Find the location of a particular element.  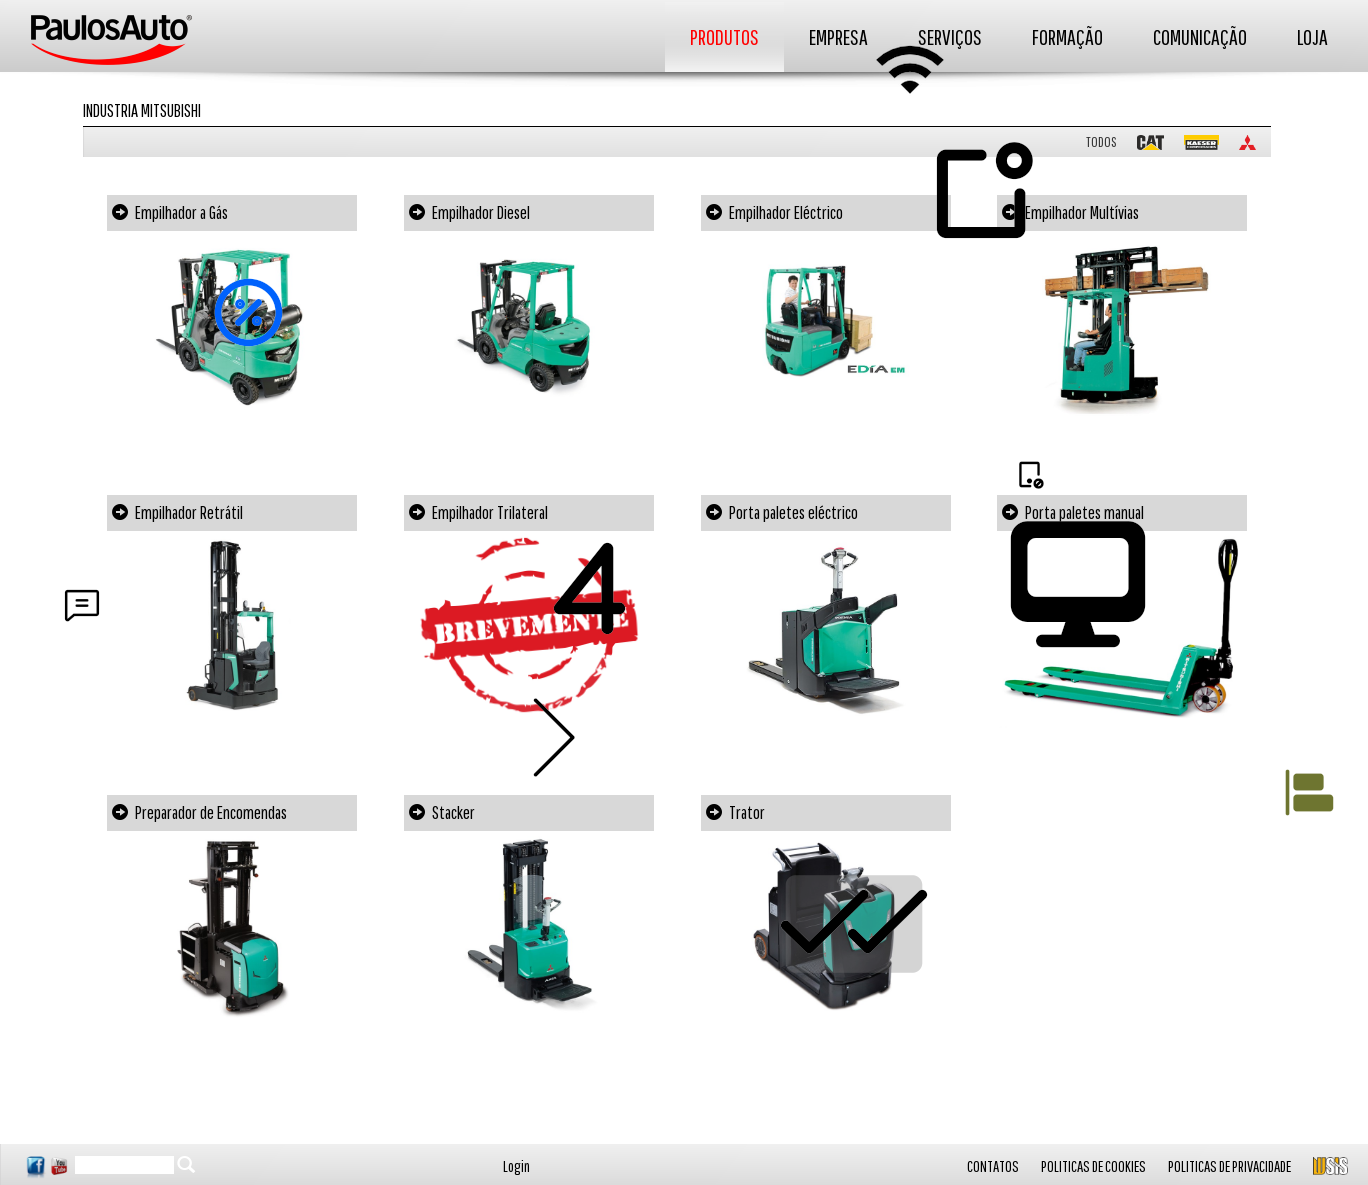

view available discounts or promotions is located at coordinates (248, 312).